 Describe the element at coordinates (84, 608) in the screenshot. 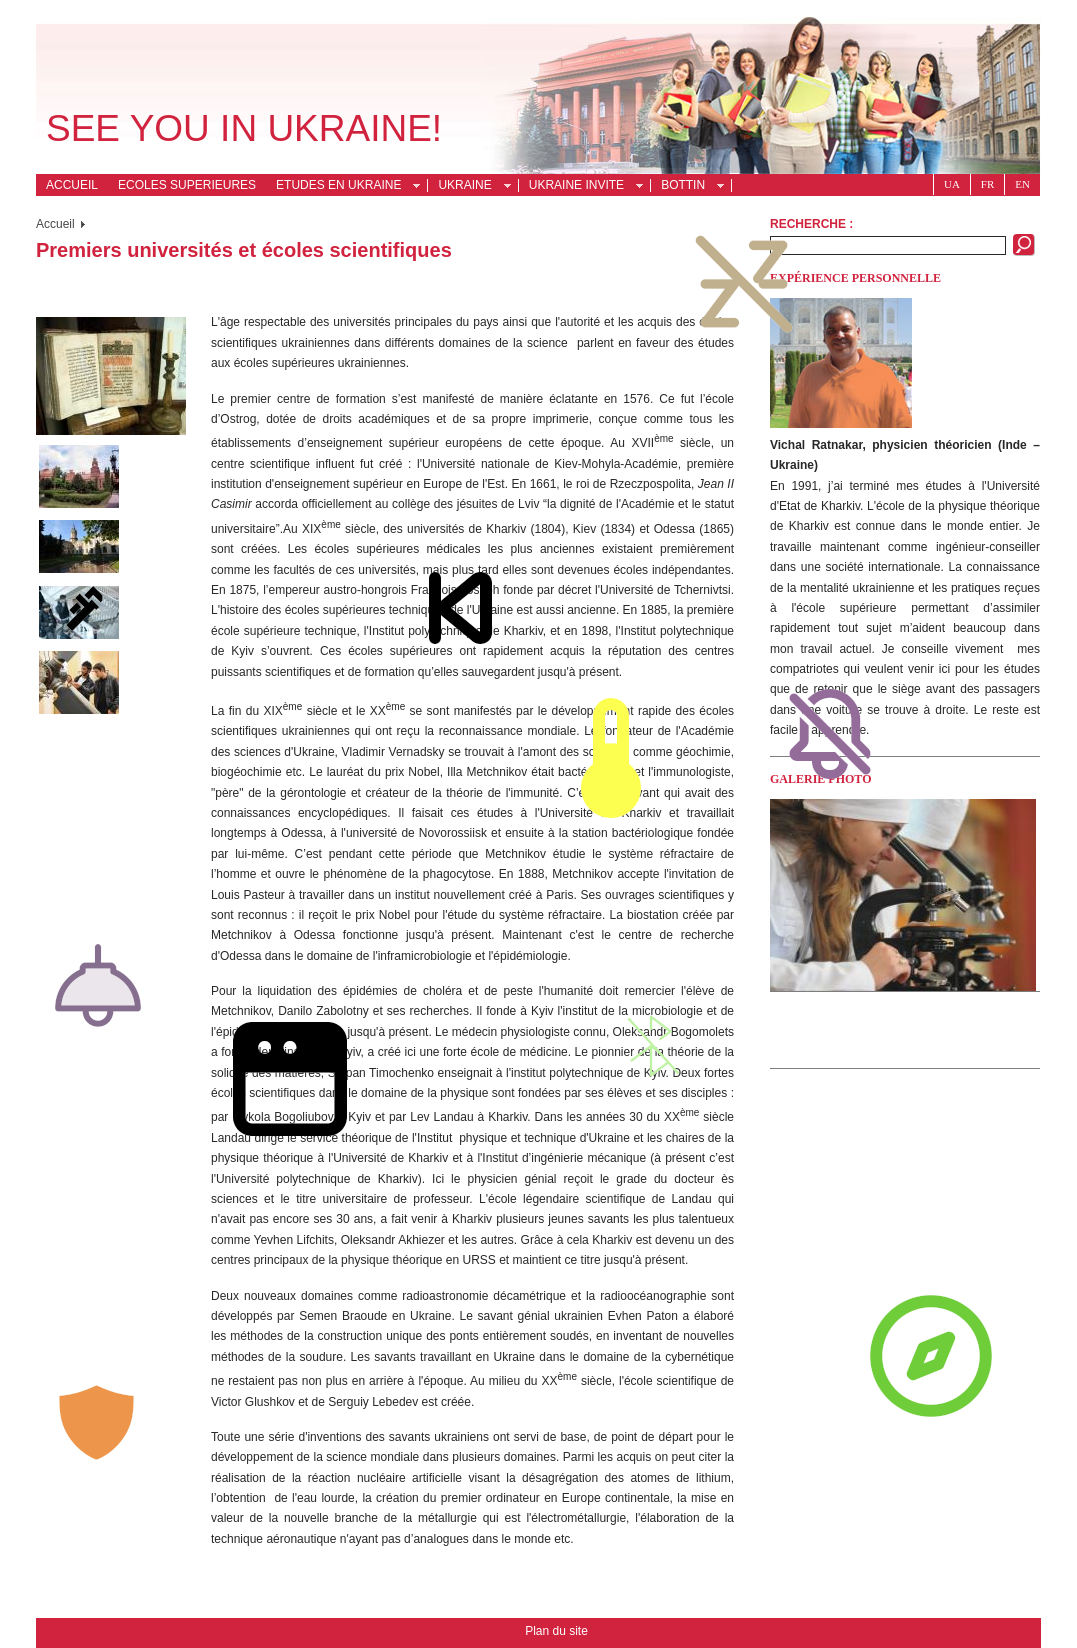

I see `access plumbing services or repairs` at that location.